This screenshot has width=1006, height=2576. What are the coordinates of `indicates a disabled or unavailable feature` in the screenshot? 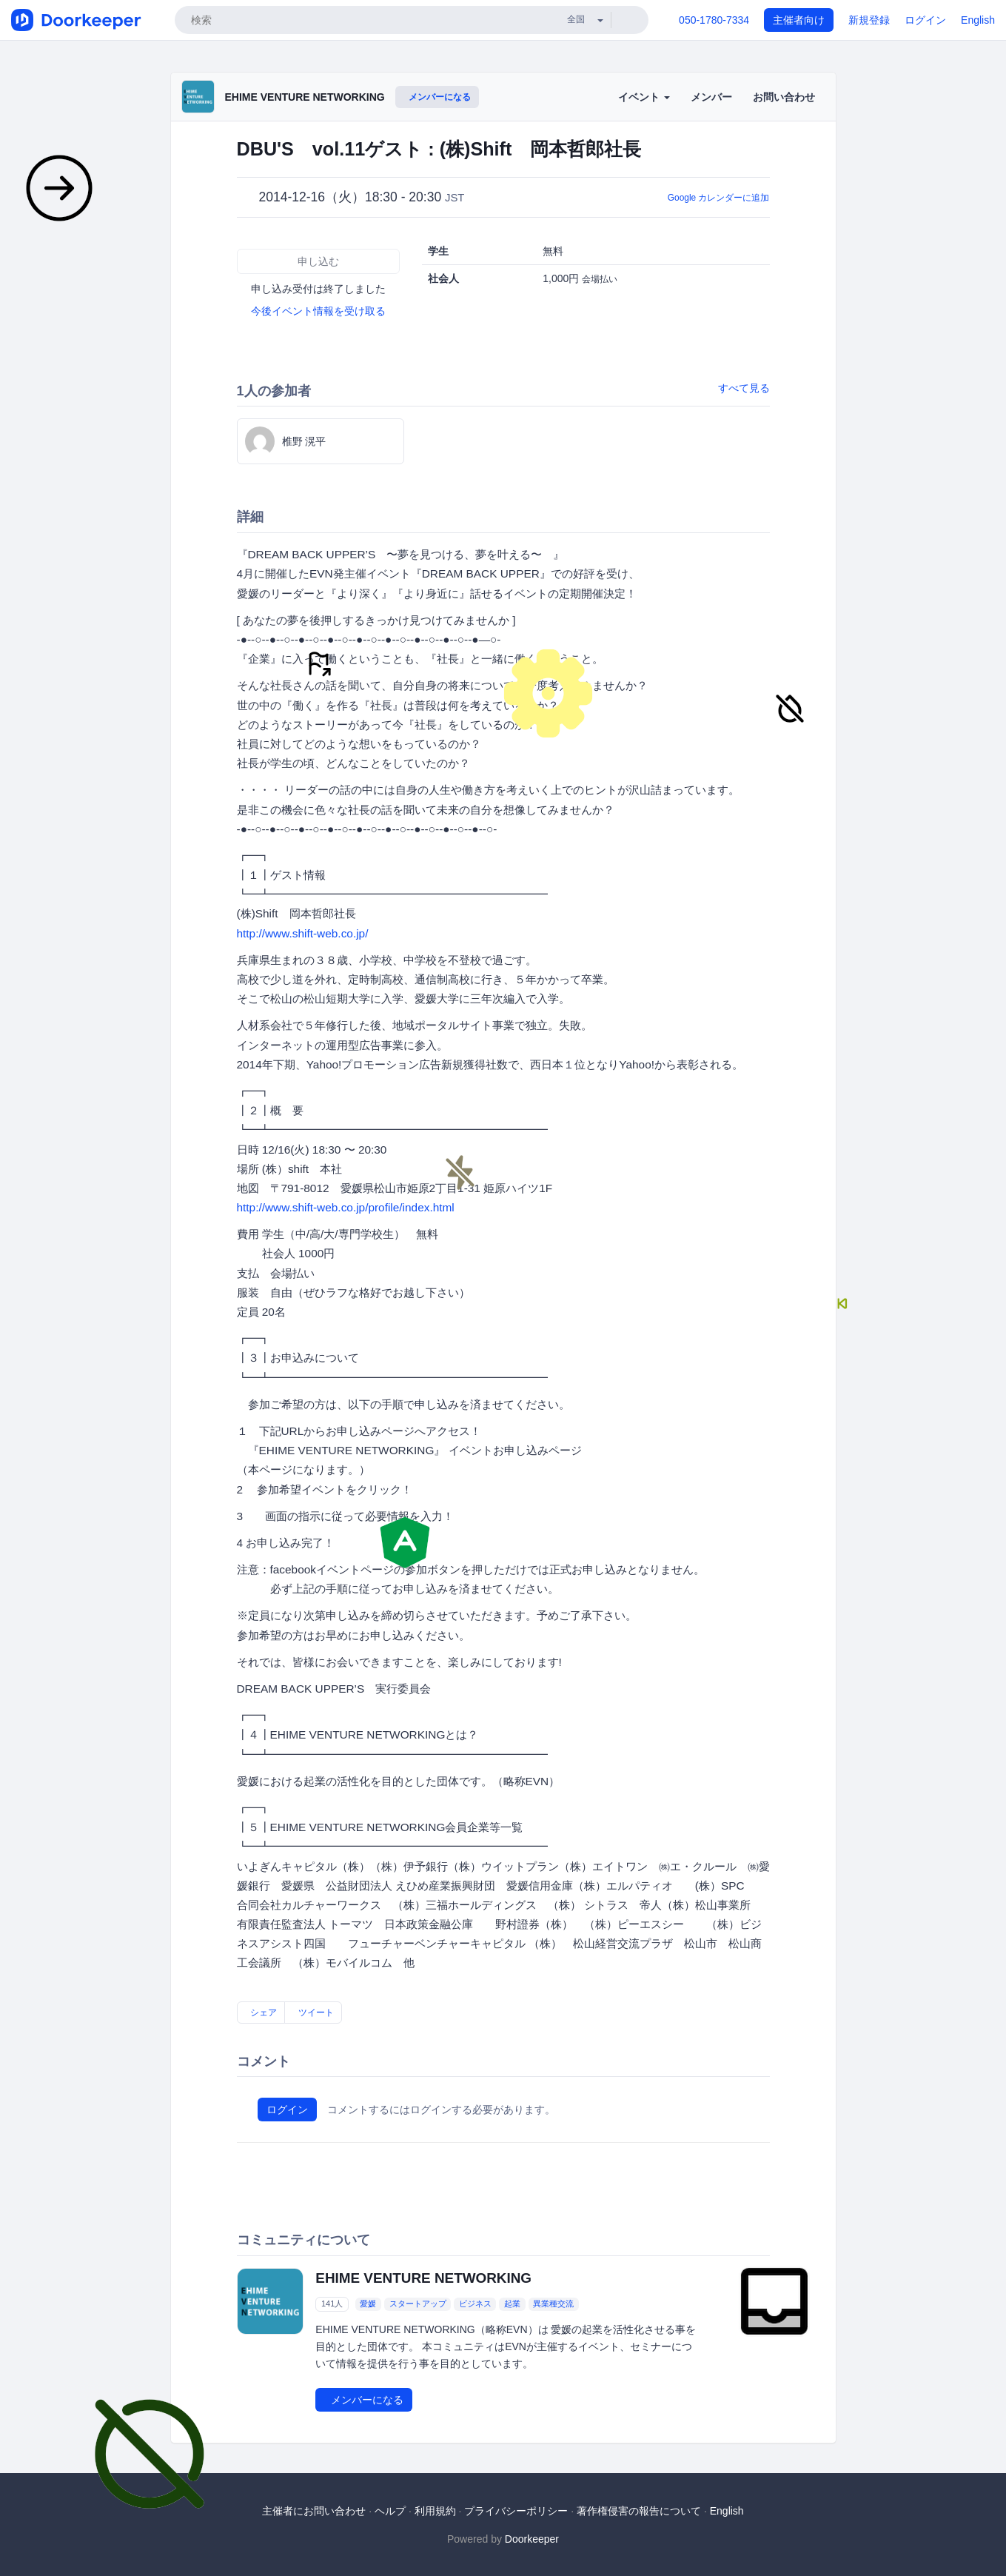 It's located at (150, 2454).